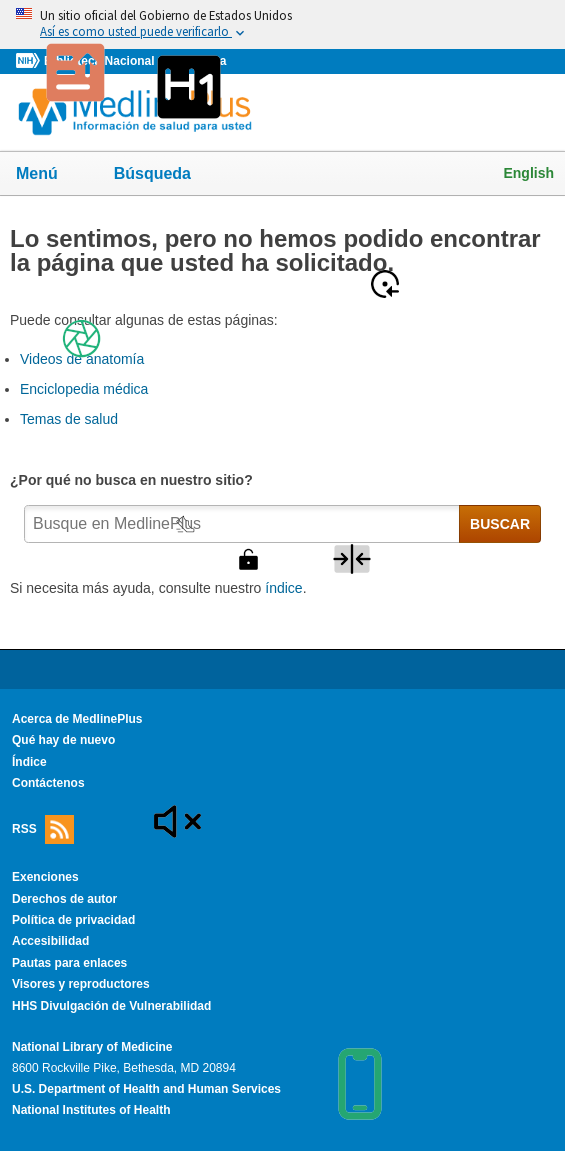  What do you see at coordinates (189, 87) in the screenshot?
I see `format text as heading level 1` at bounding box center [189, 87].